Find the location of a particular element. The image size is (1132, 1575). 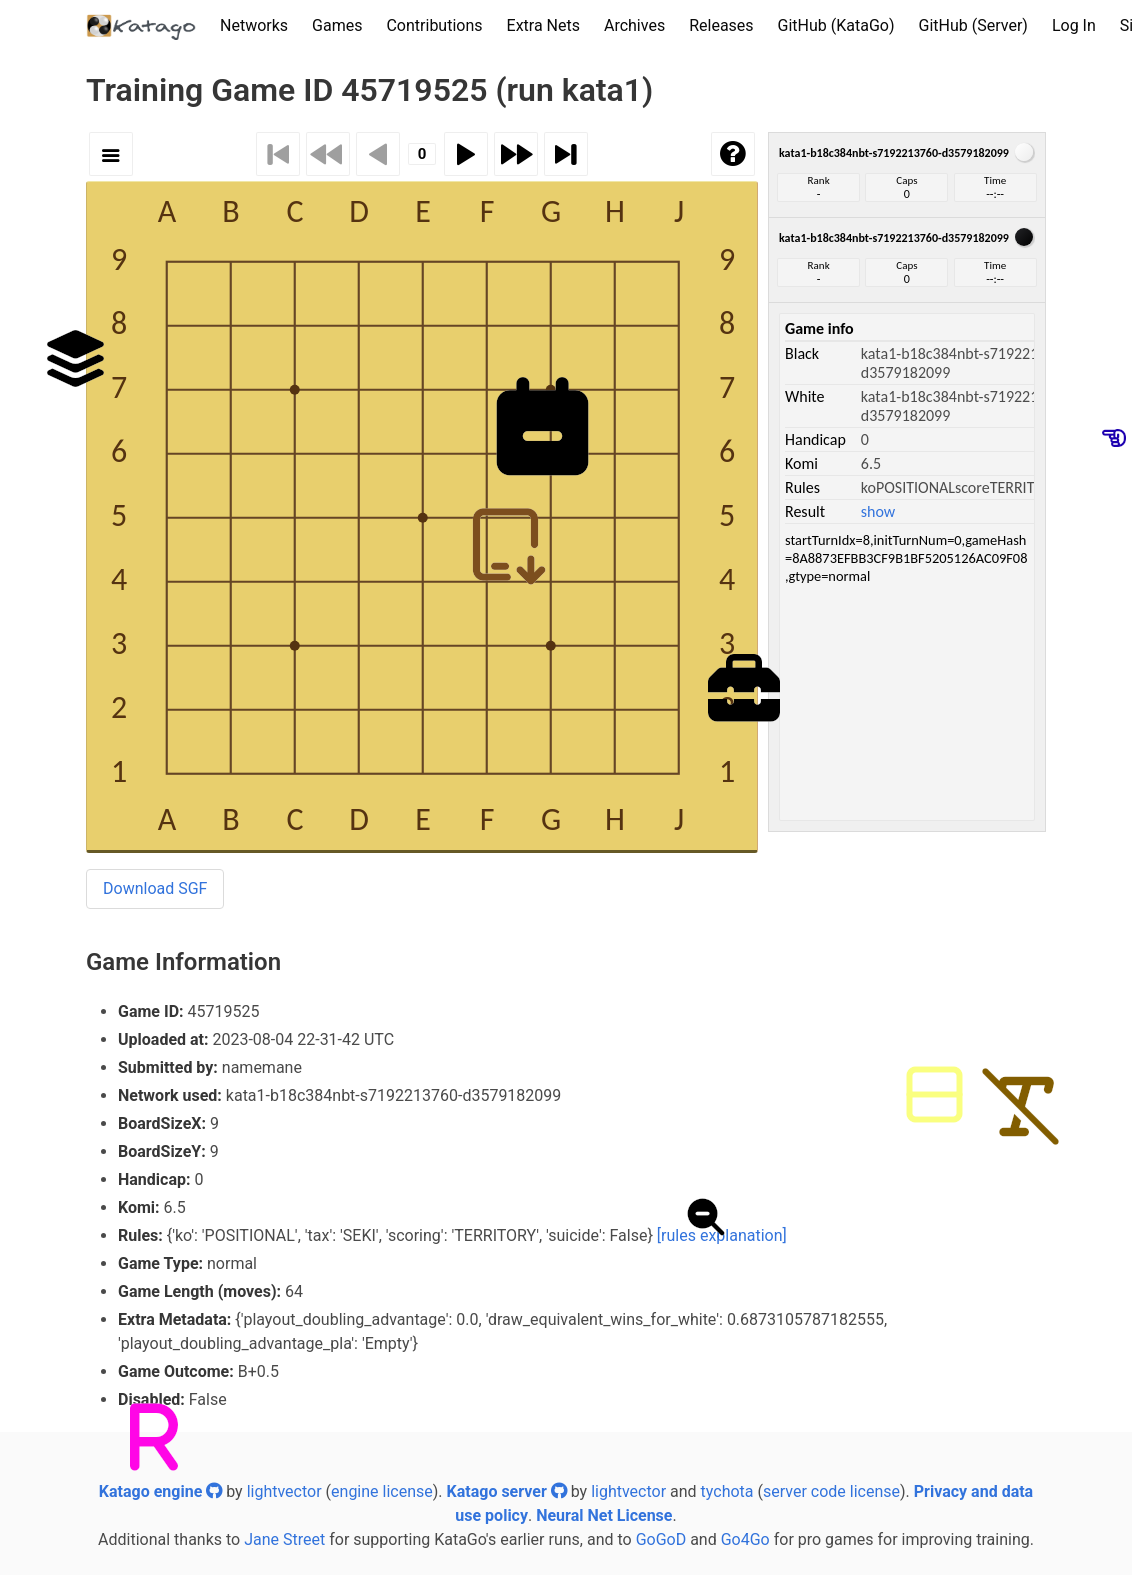

download content to iPad is located at coordinates (505, 544).